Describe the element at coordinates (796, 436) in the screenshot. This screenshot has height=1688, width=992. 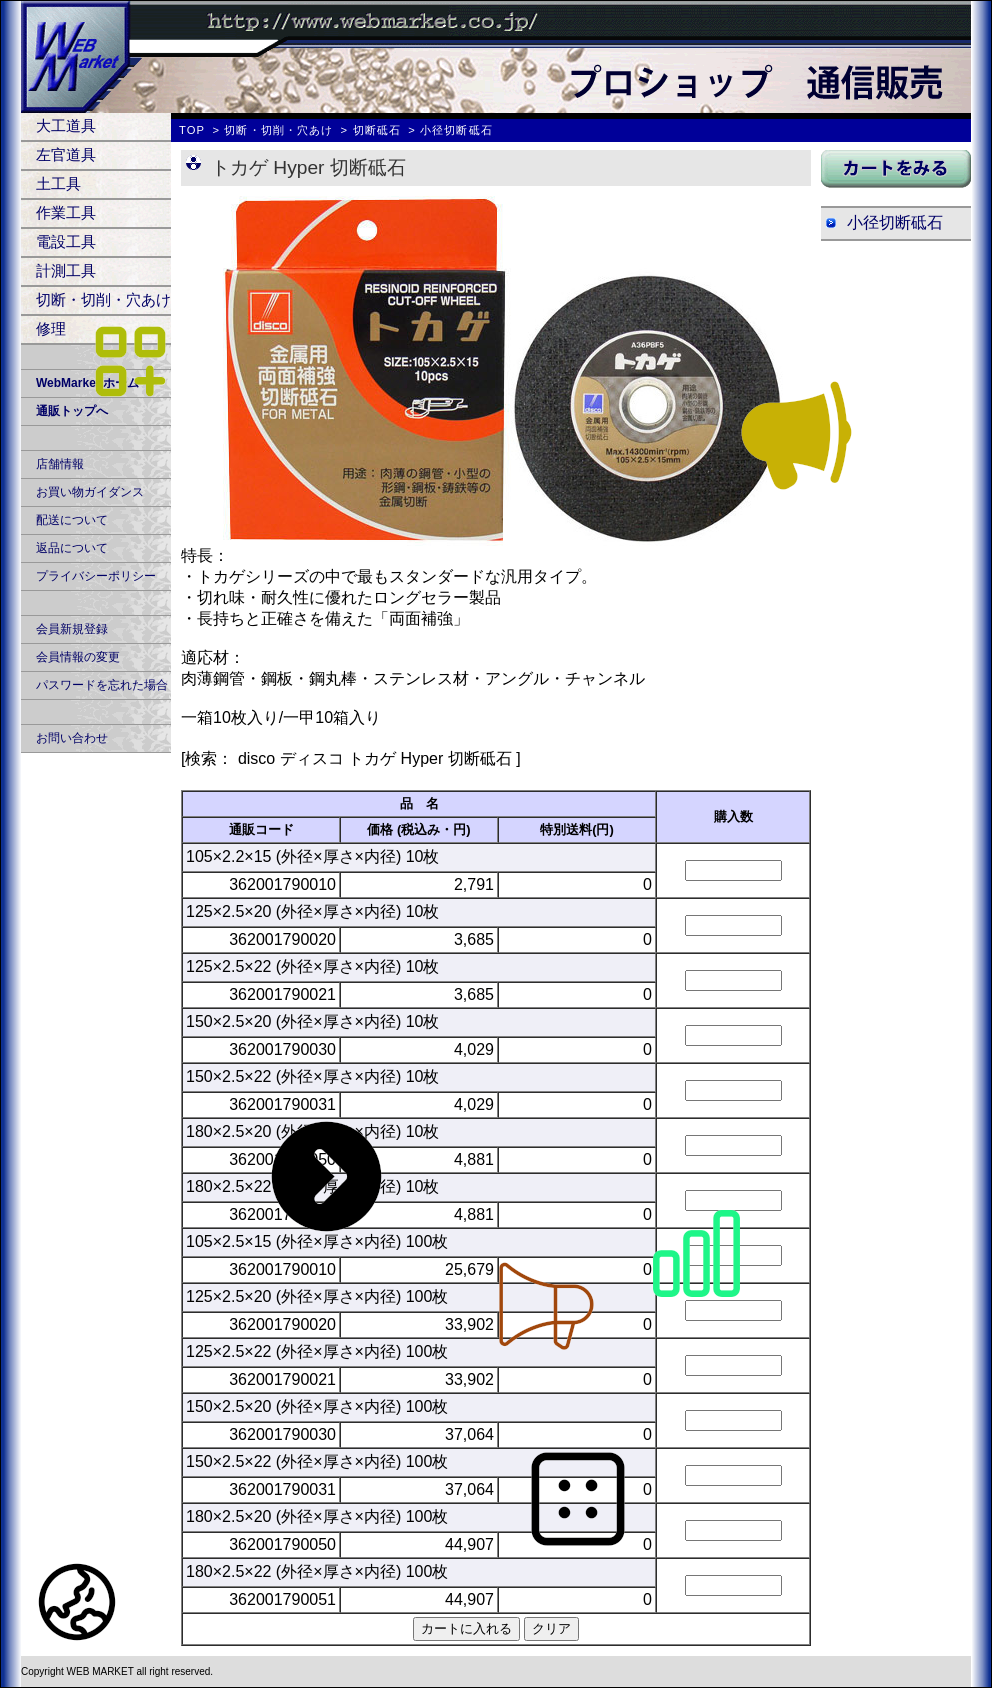
I see `make an announcement` at that location.